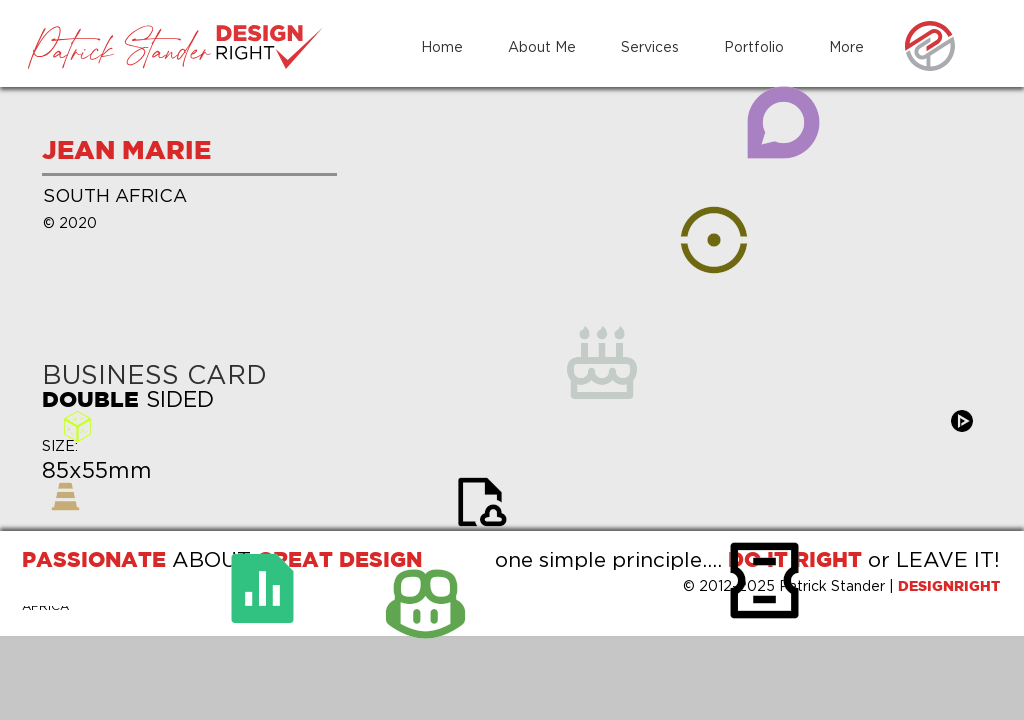 The width and height of the screenshot is (1024, 720). Describe the element at coordinates (65, 496) in the screenshot. I see `indicates a road closure or blocked route` at that location.